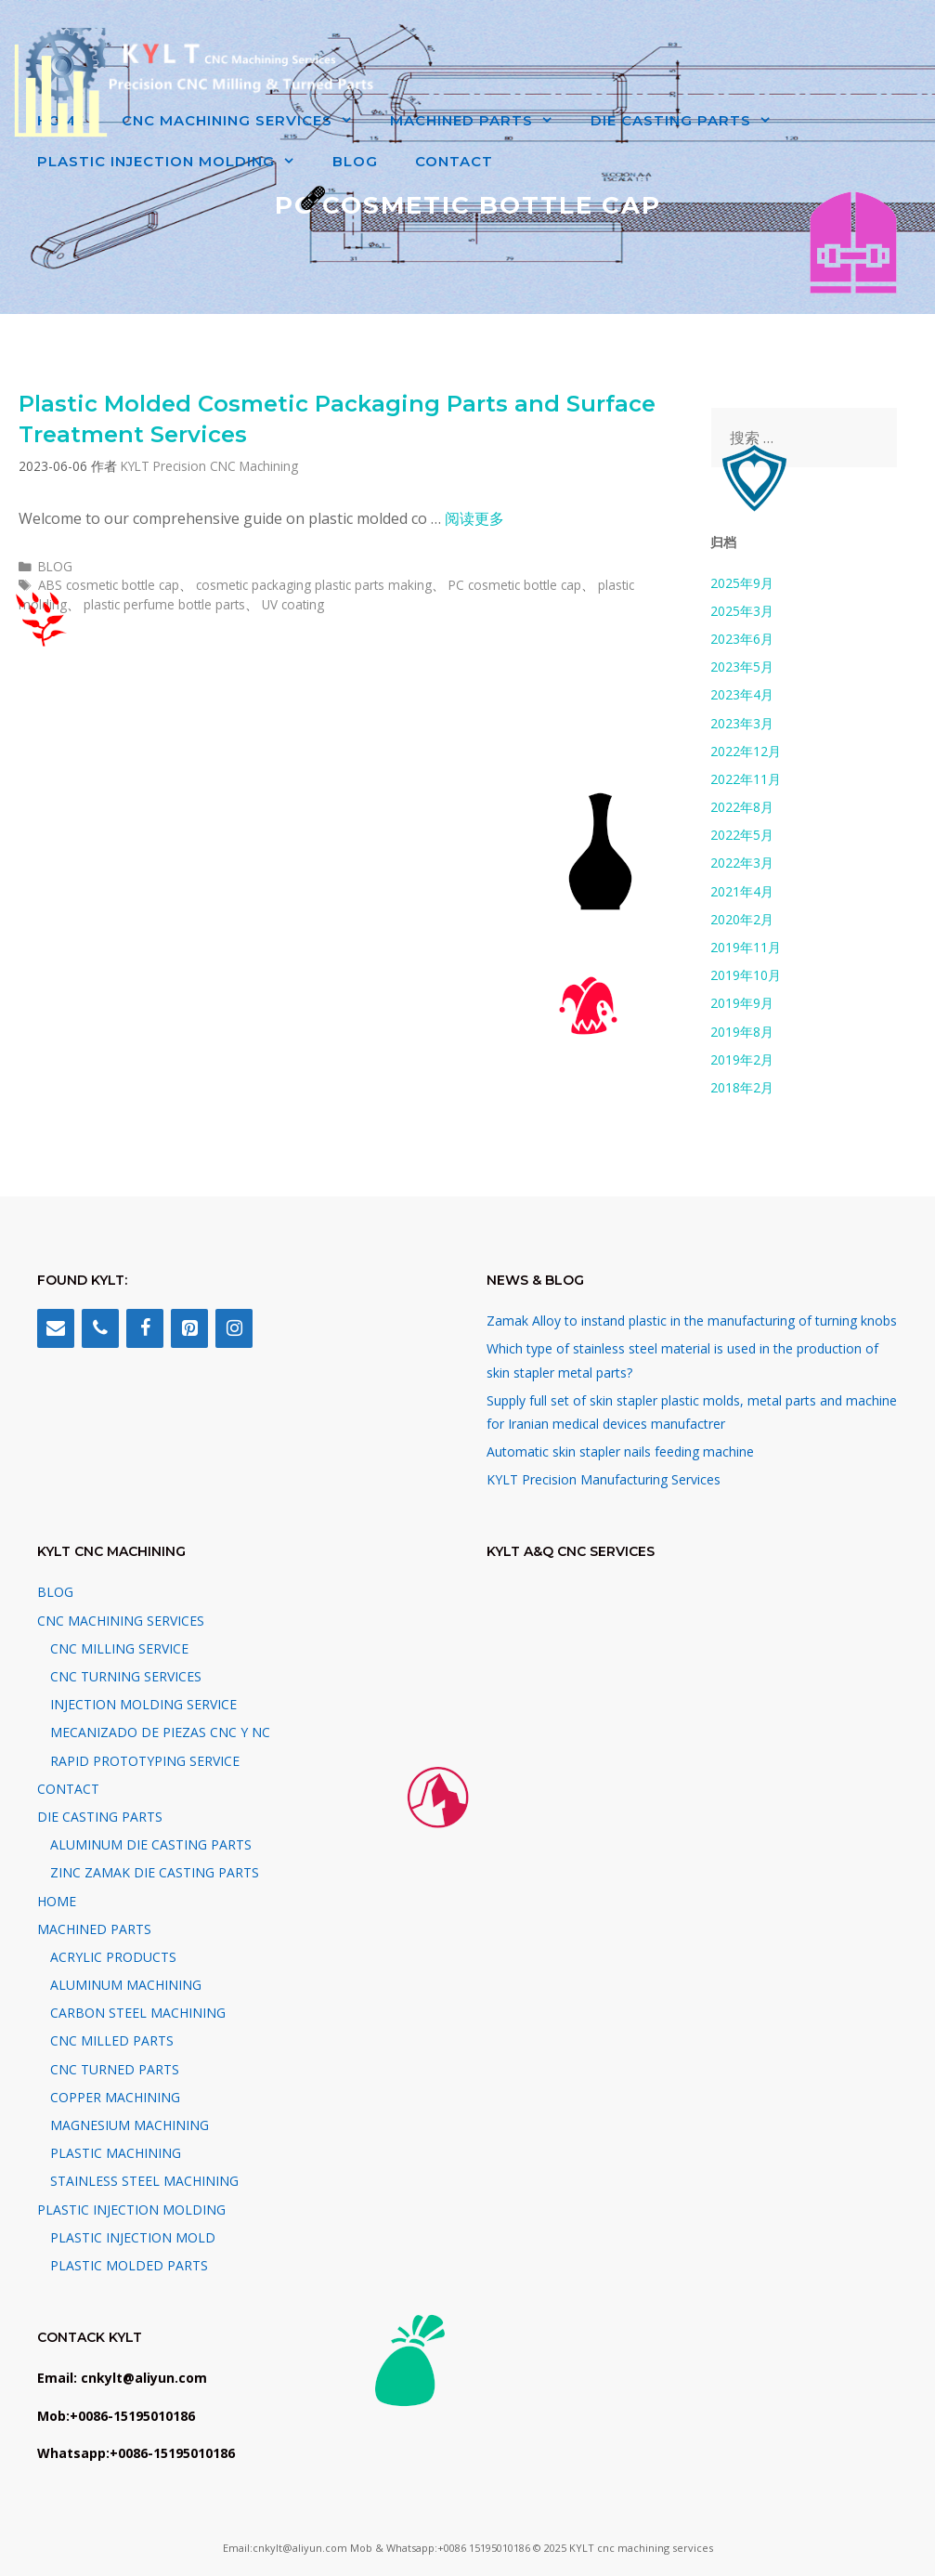 The image size is (935, 2576). Describe the element at coordinates (588, 1005) in the screenshot. I see `access joke or humor features` at that location.